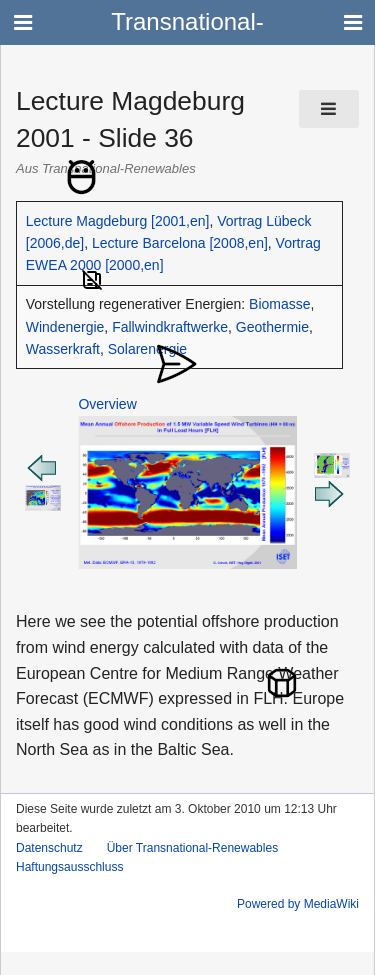  I want to click on disable news feed notifications, so click(92, 280).